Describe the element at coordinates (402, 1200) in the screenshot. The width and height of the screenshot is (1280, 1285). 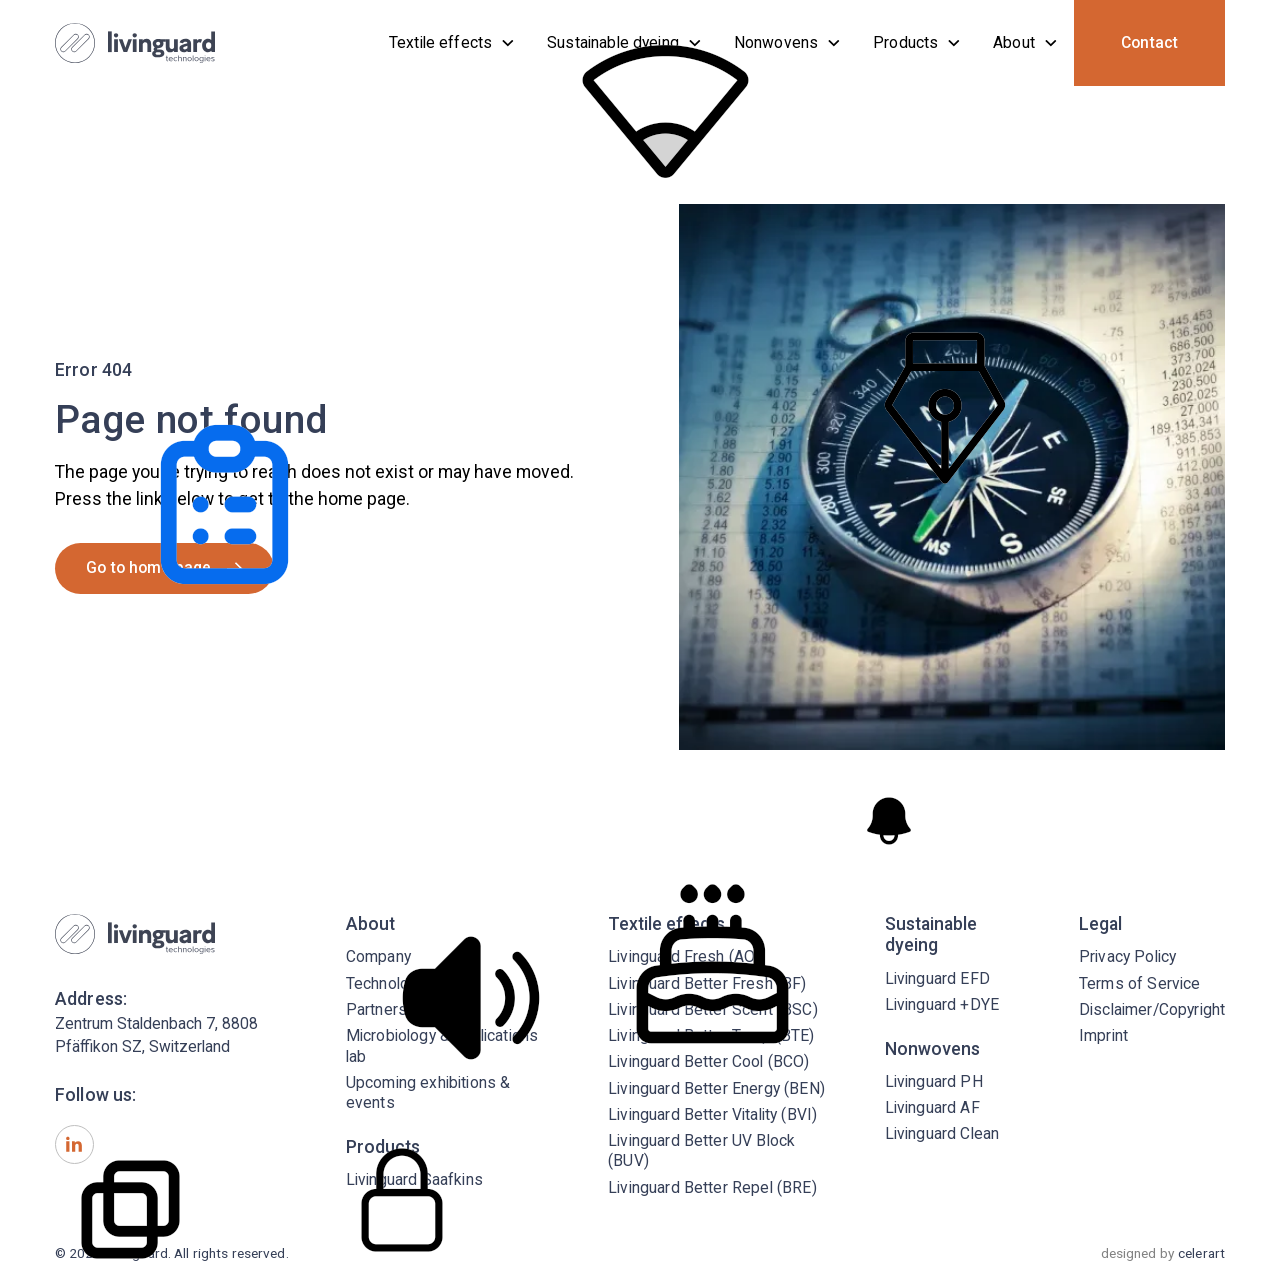
I see `indicates a locked or secured item` at that location.